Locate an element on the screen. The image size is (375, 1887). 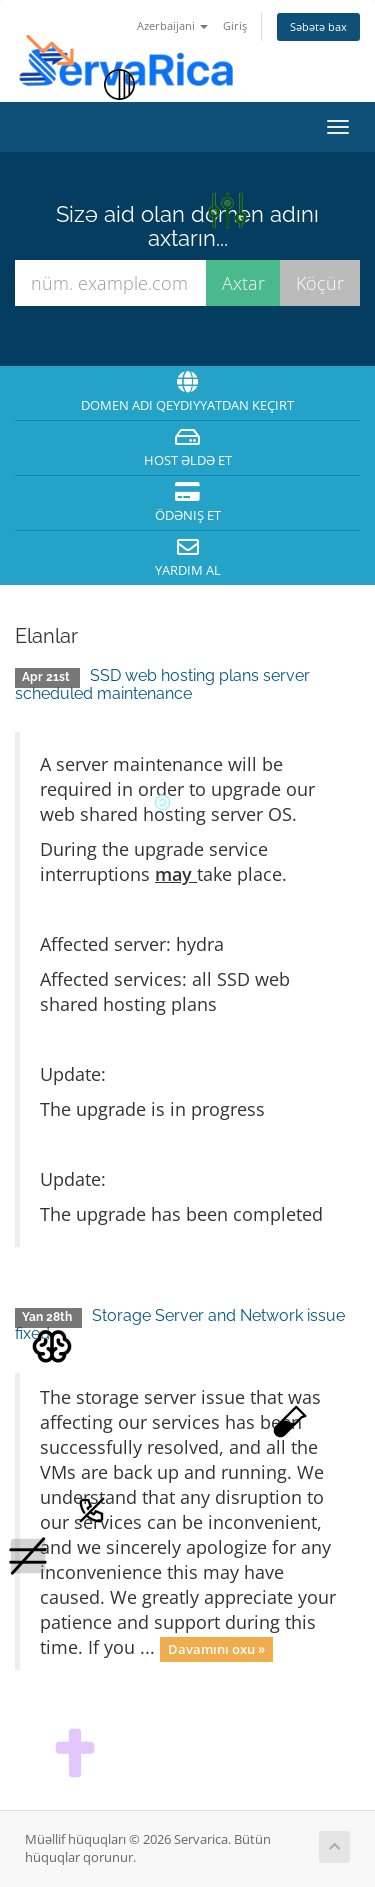
run a test or experiment is located at coordinates (289, 1421).